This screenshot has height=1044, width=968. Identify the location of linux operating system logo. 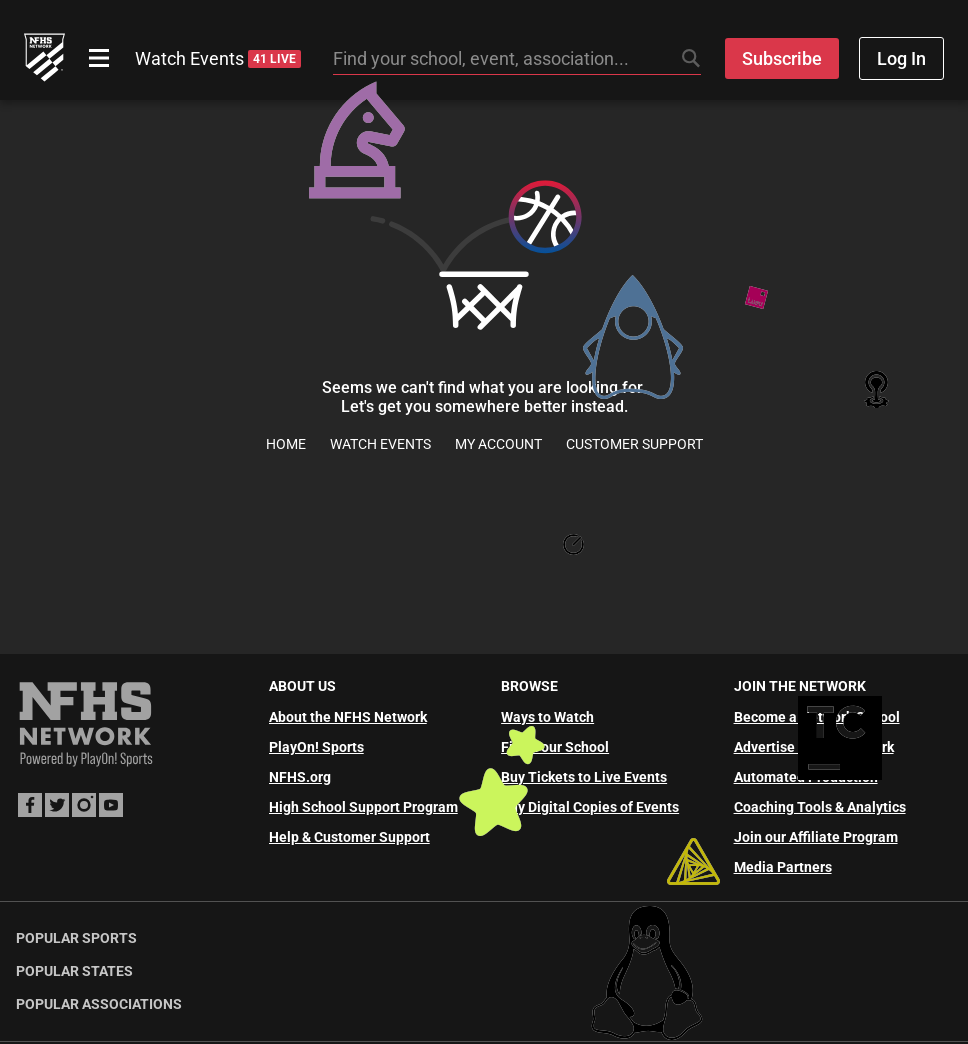
(647, 973).